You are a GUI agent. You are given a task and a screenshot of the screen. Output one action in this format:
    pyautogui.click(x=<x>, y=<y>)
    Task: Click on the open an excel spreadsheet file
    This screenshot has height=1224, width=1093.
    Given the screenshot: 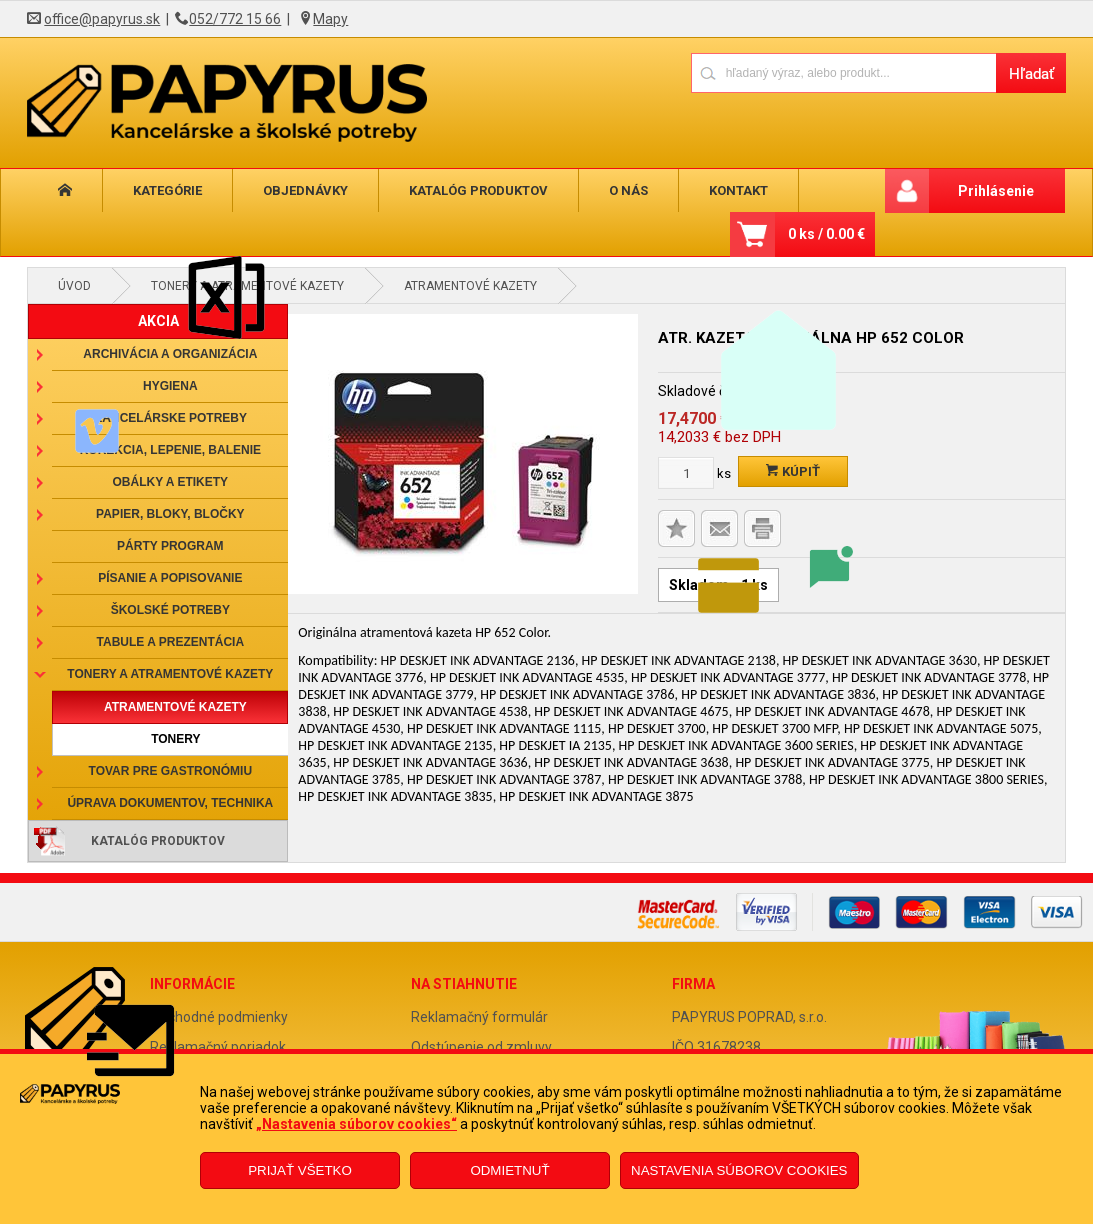 What is the action you would take?
    pyautogui.click(x=226, y=297)
    